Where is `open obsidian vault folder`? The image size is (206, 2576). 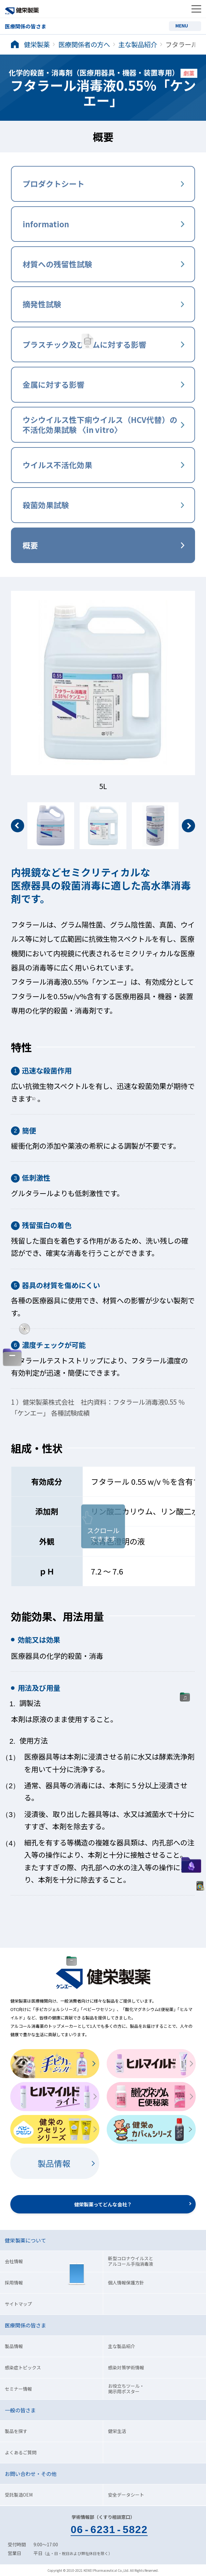
open obsidian vault folder is located at coordinates (191, 1865).